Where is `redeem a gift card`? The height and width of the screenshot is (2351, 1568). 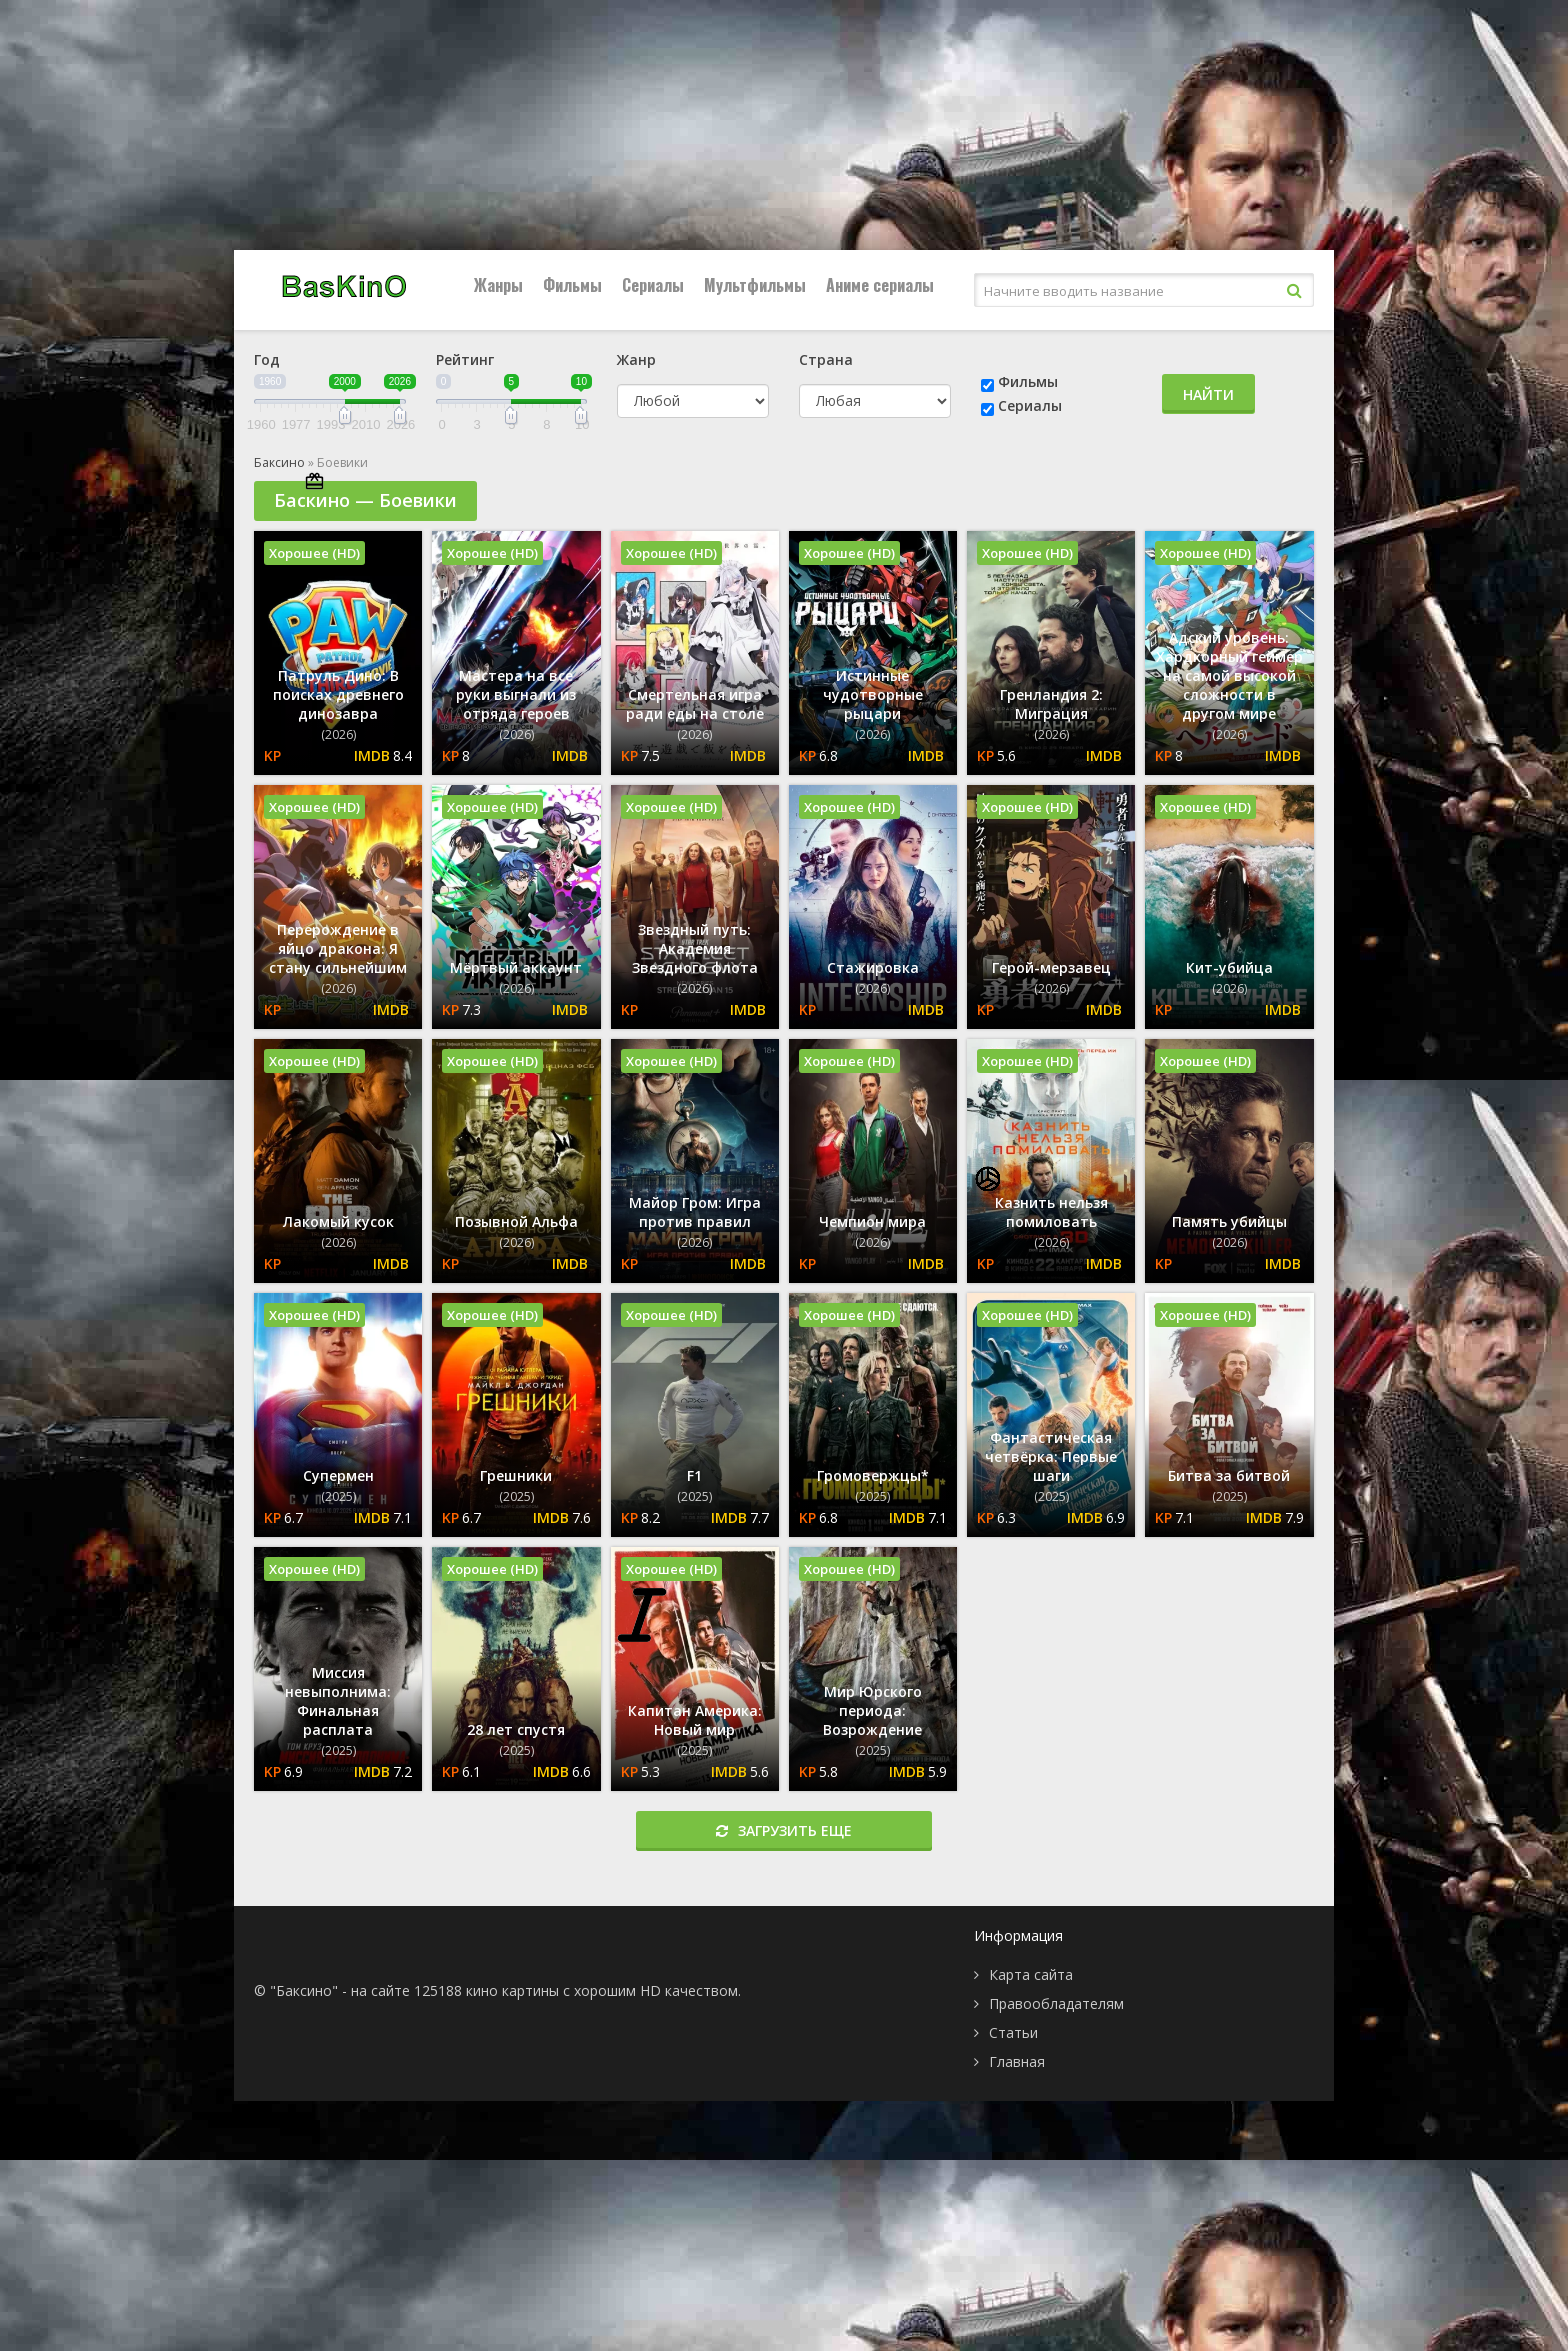
redeem a gift card is located at coordinates (314, 481).